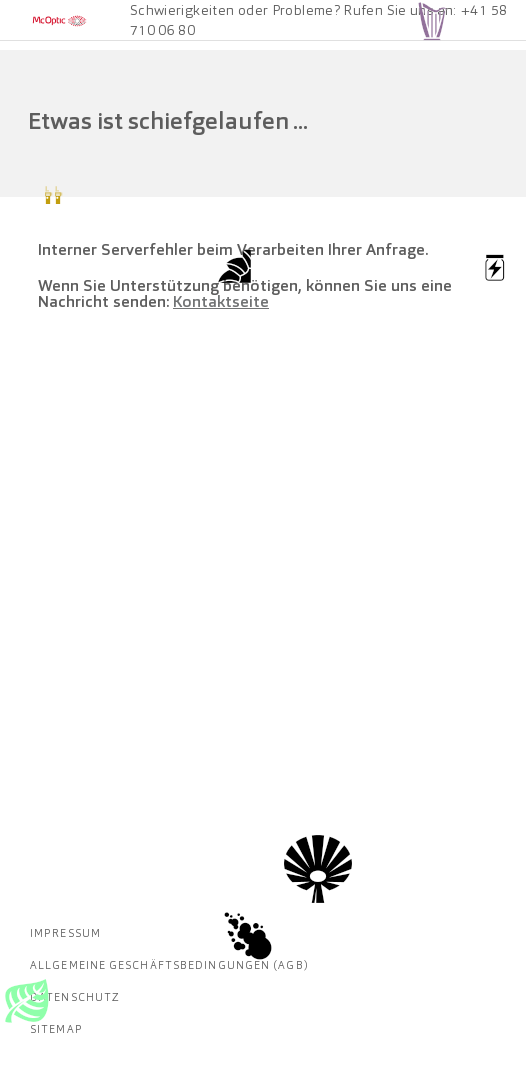 This screenshot has width=526, height=1065. Describe the element at coordinates (26, 1000) in the screenshot. I see `represents a plant or nature category` at that location.